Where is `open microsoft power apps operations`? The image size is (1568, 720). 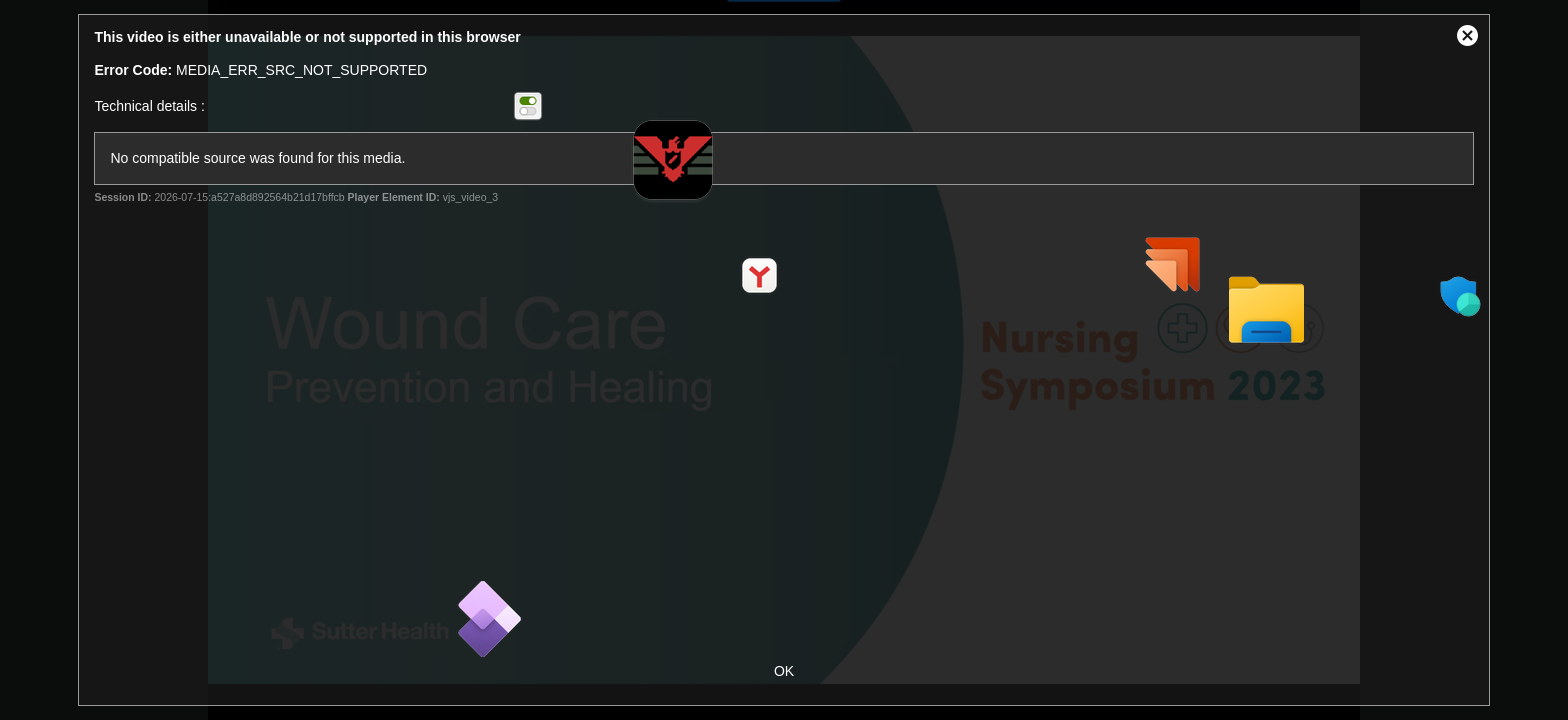 open microsoft power apps operations is located at coordinates (488, 619).